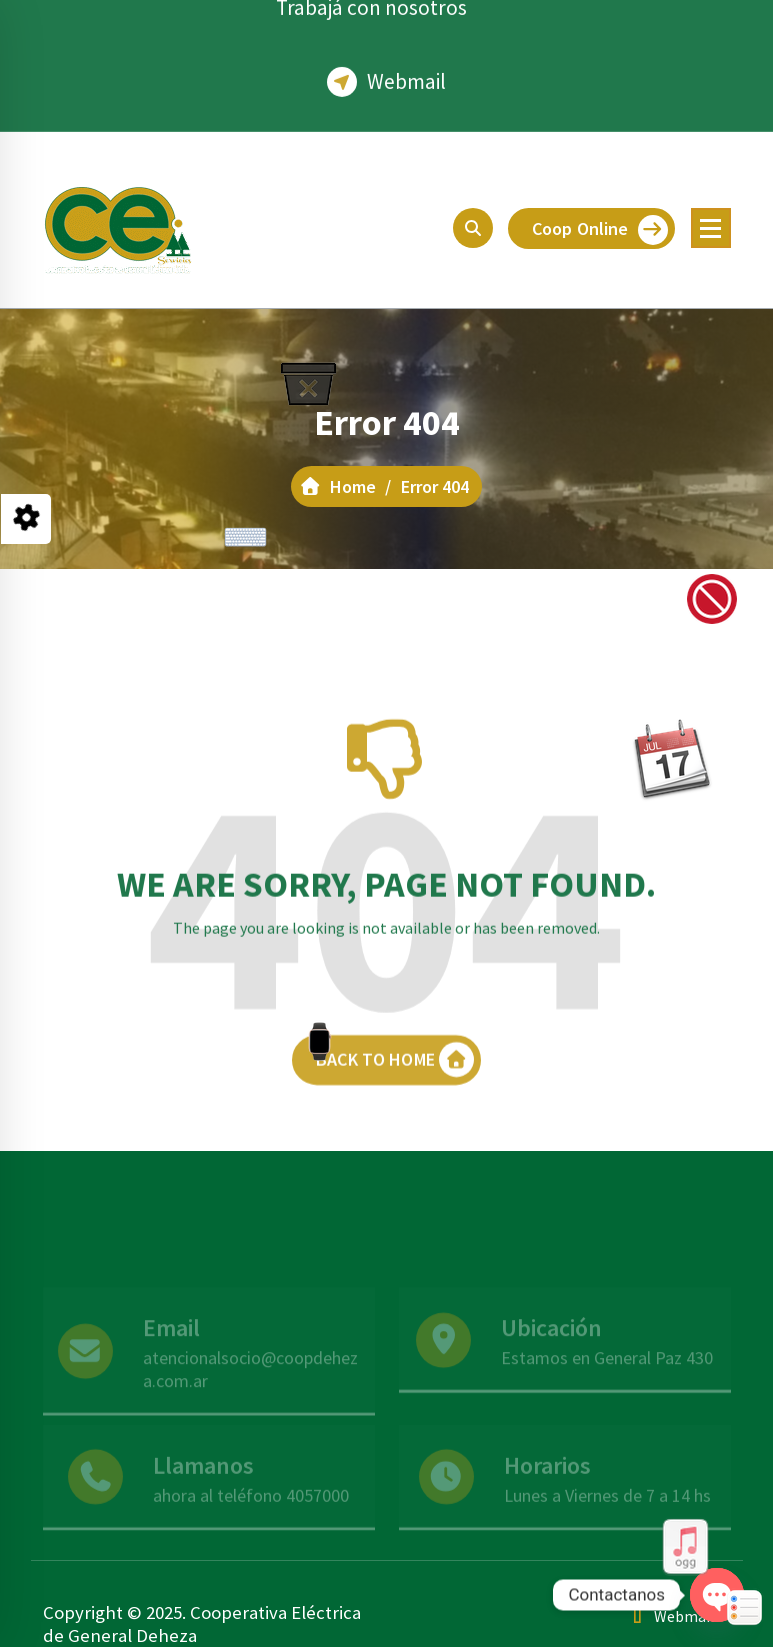 This screenshot has height=1647, width=773. Describe the element at coordinates (685, 1546) in the screenshot. I see `an ogg vorbis audio file` at that location.